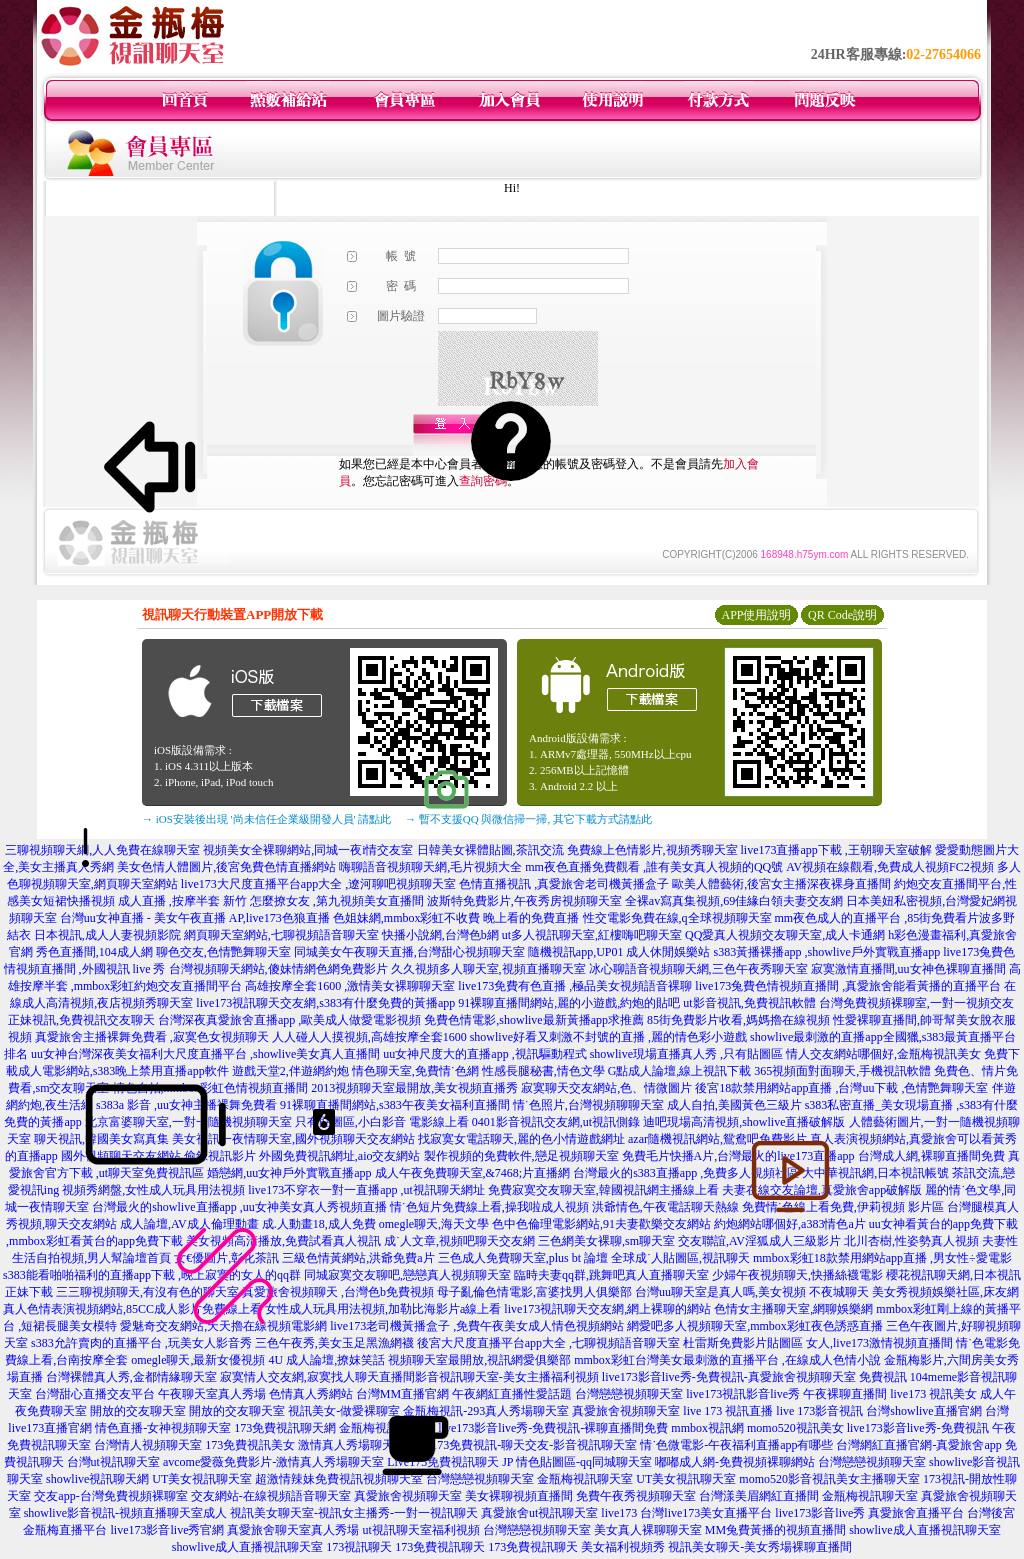  Describe the element at coordinates (511, 441) in the screenshot. I see `access help or support` at that location.